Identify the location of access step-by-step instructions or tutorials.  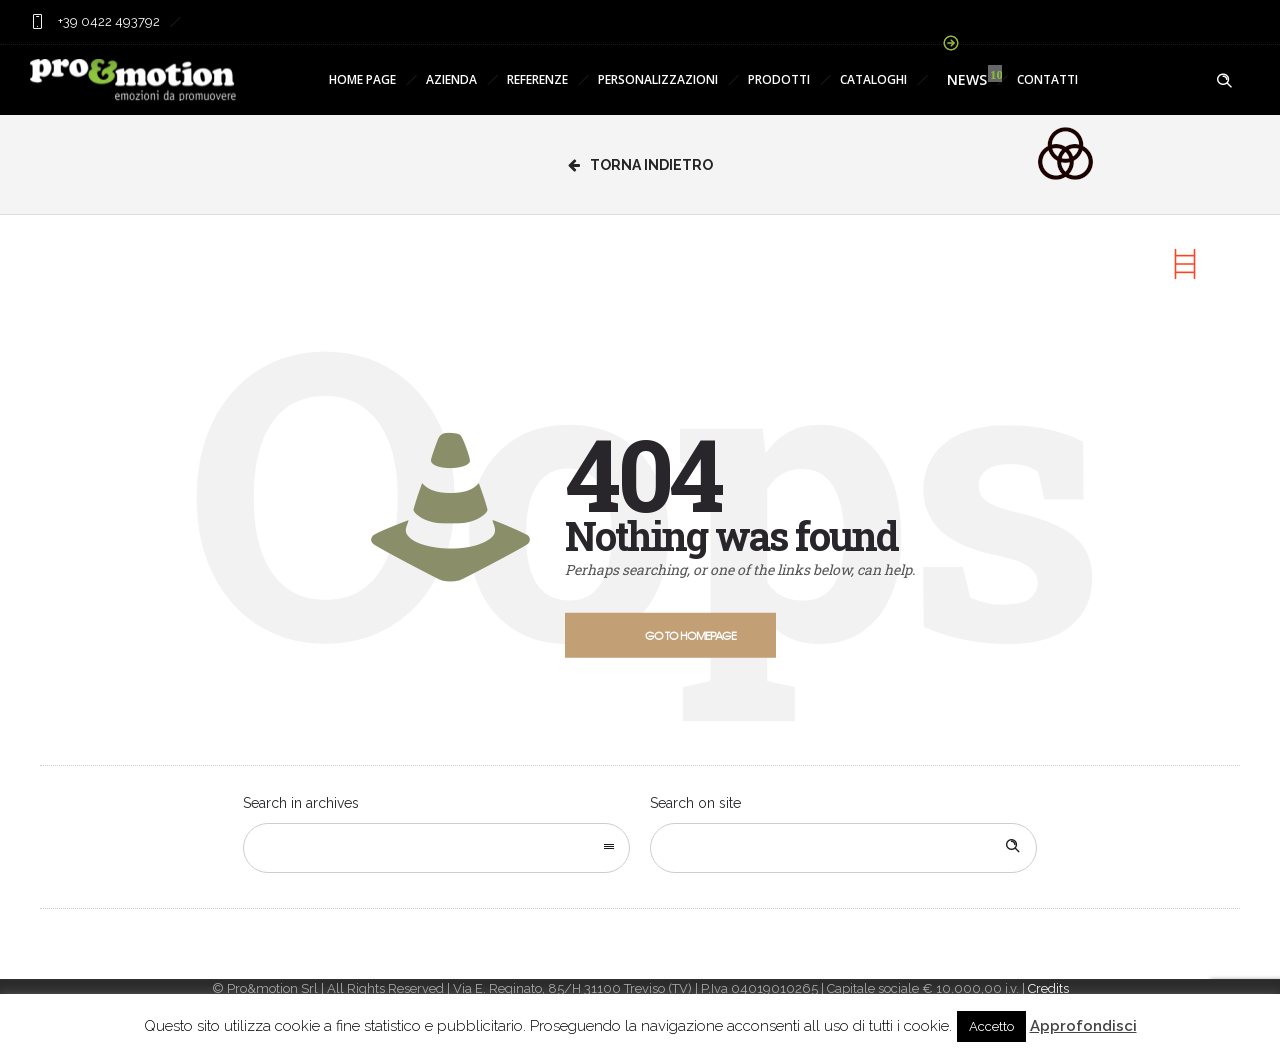
(1185, 264).